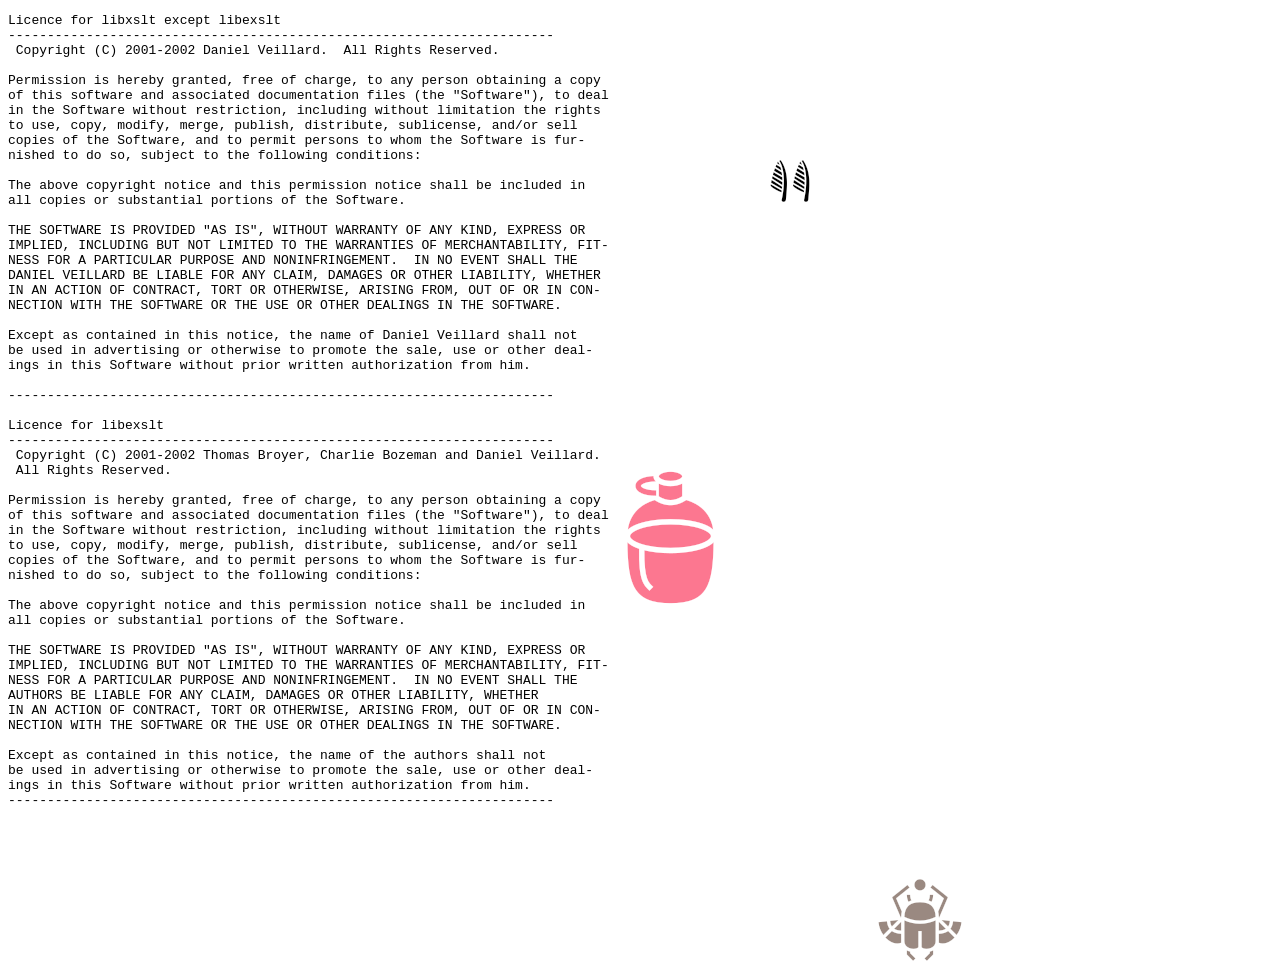 This screenshot has width=1280, height=980. Describe the element at coordinates (920, 920) in the screenshot. I see `indicates a flying insect enemy or creature type` at that location.